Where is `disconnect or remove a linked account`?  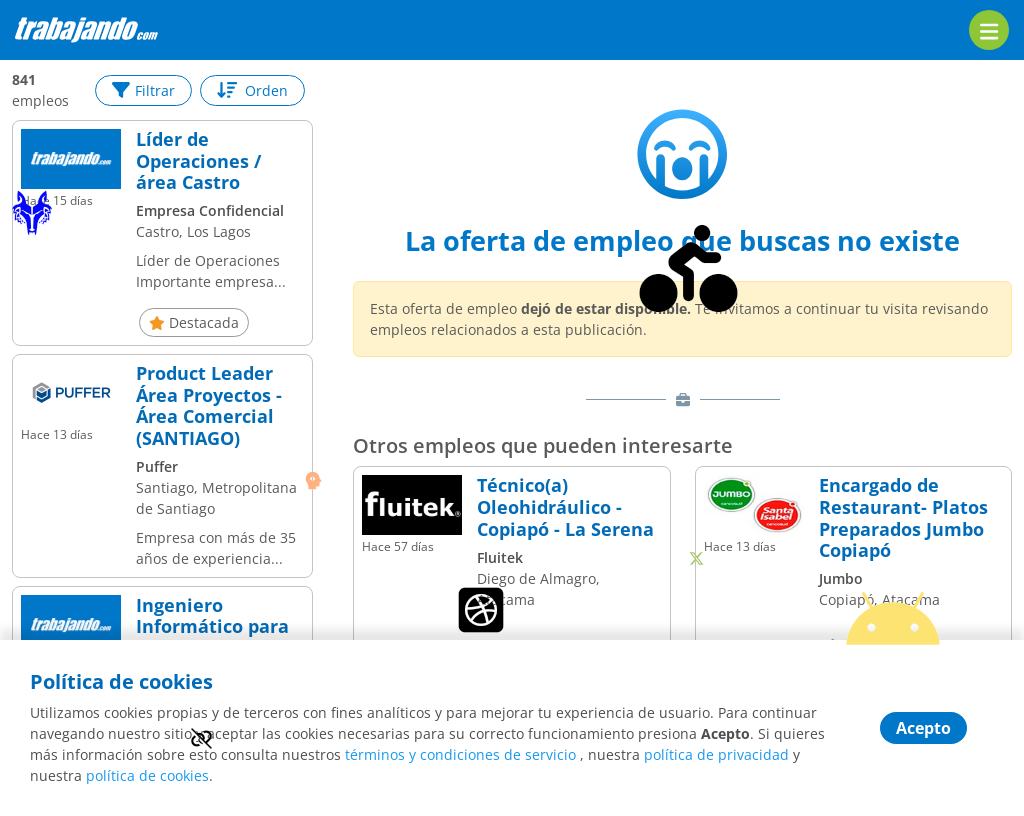 disconnect or remove a linked account is located at coordinates (201, 738).